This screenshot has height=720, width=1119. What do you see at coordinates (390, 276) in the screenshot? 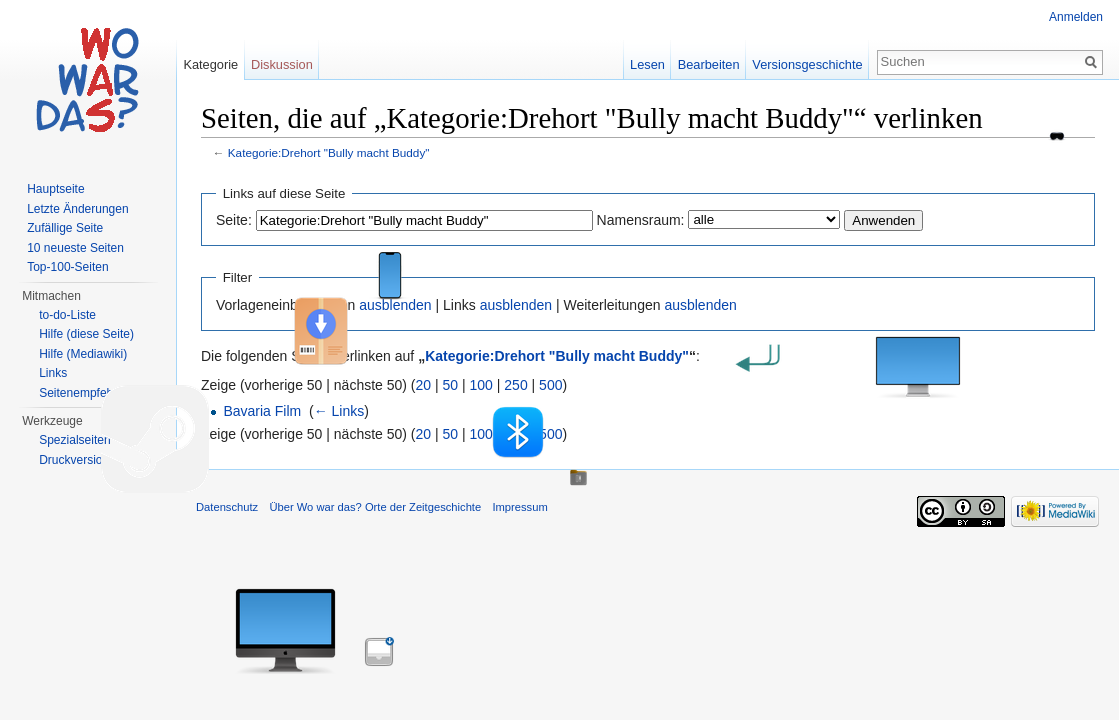
I see `iPhone 13 Pro device icon` at bounding box center [390, 276].